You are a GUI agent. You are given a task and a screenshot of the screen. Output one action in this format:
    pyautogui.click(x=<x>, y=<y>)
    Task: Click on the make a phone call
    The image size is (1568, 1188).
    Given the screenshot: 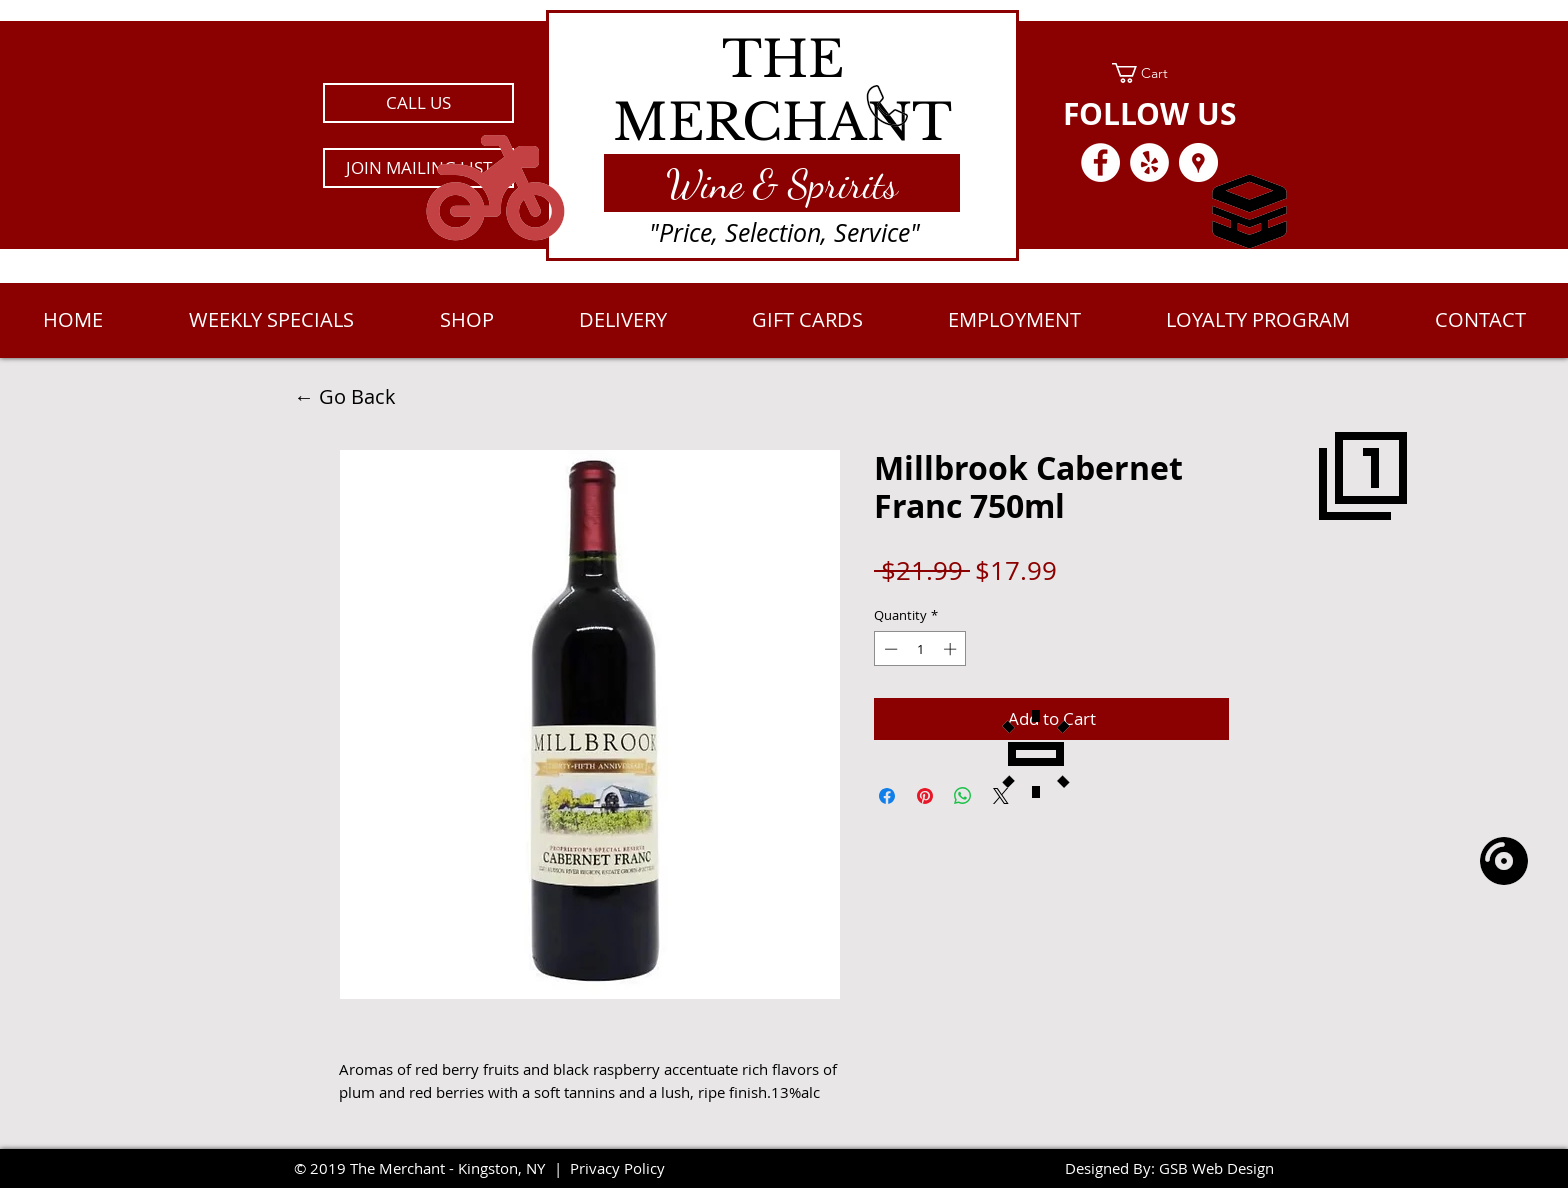 What is the action you would take?
    pyautogui.click(x=886, y=106)
    